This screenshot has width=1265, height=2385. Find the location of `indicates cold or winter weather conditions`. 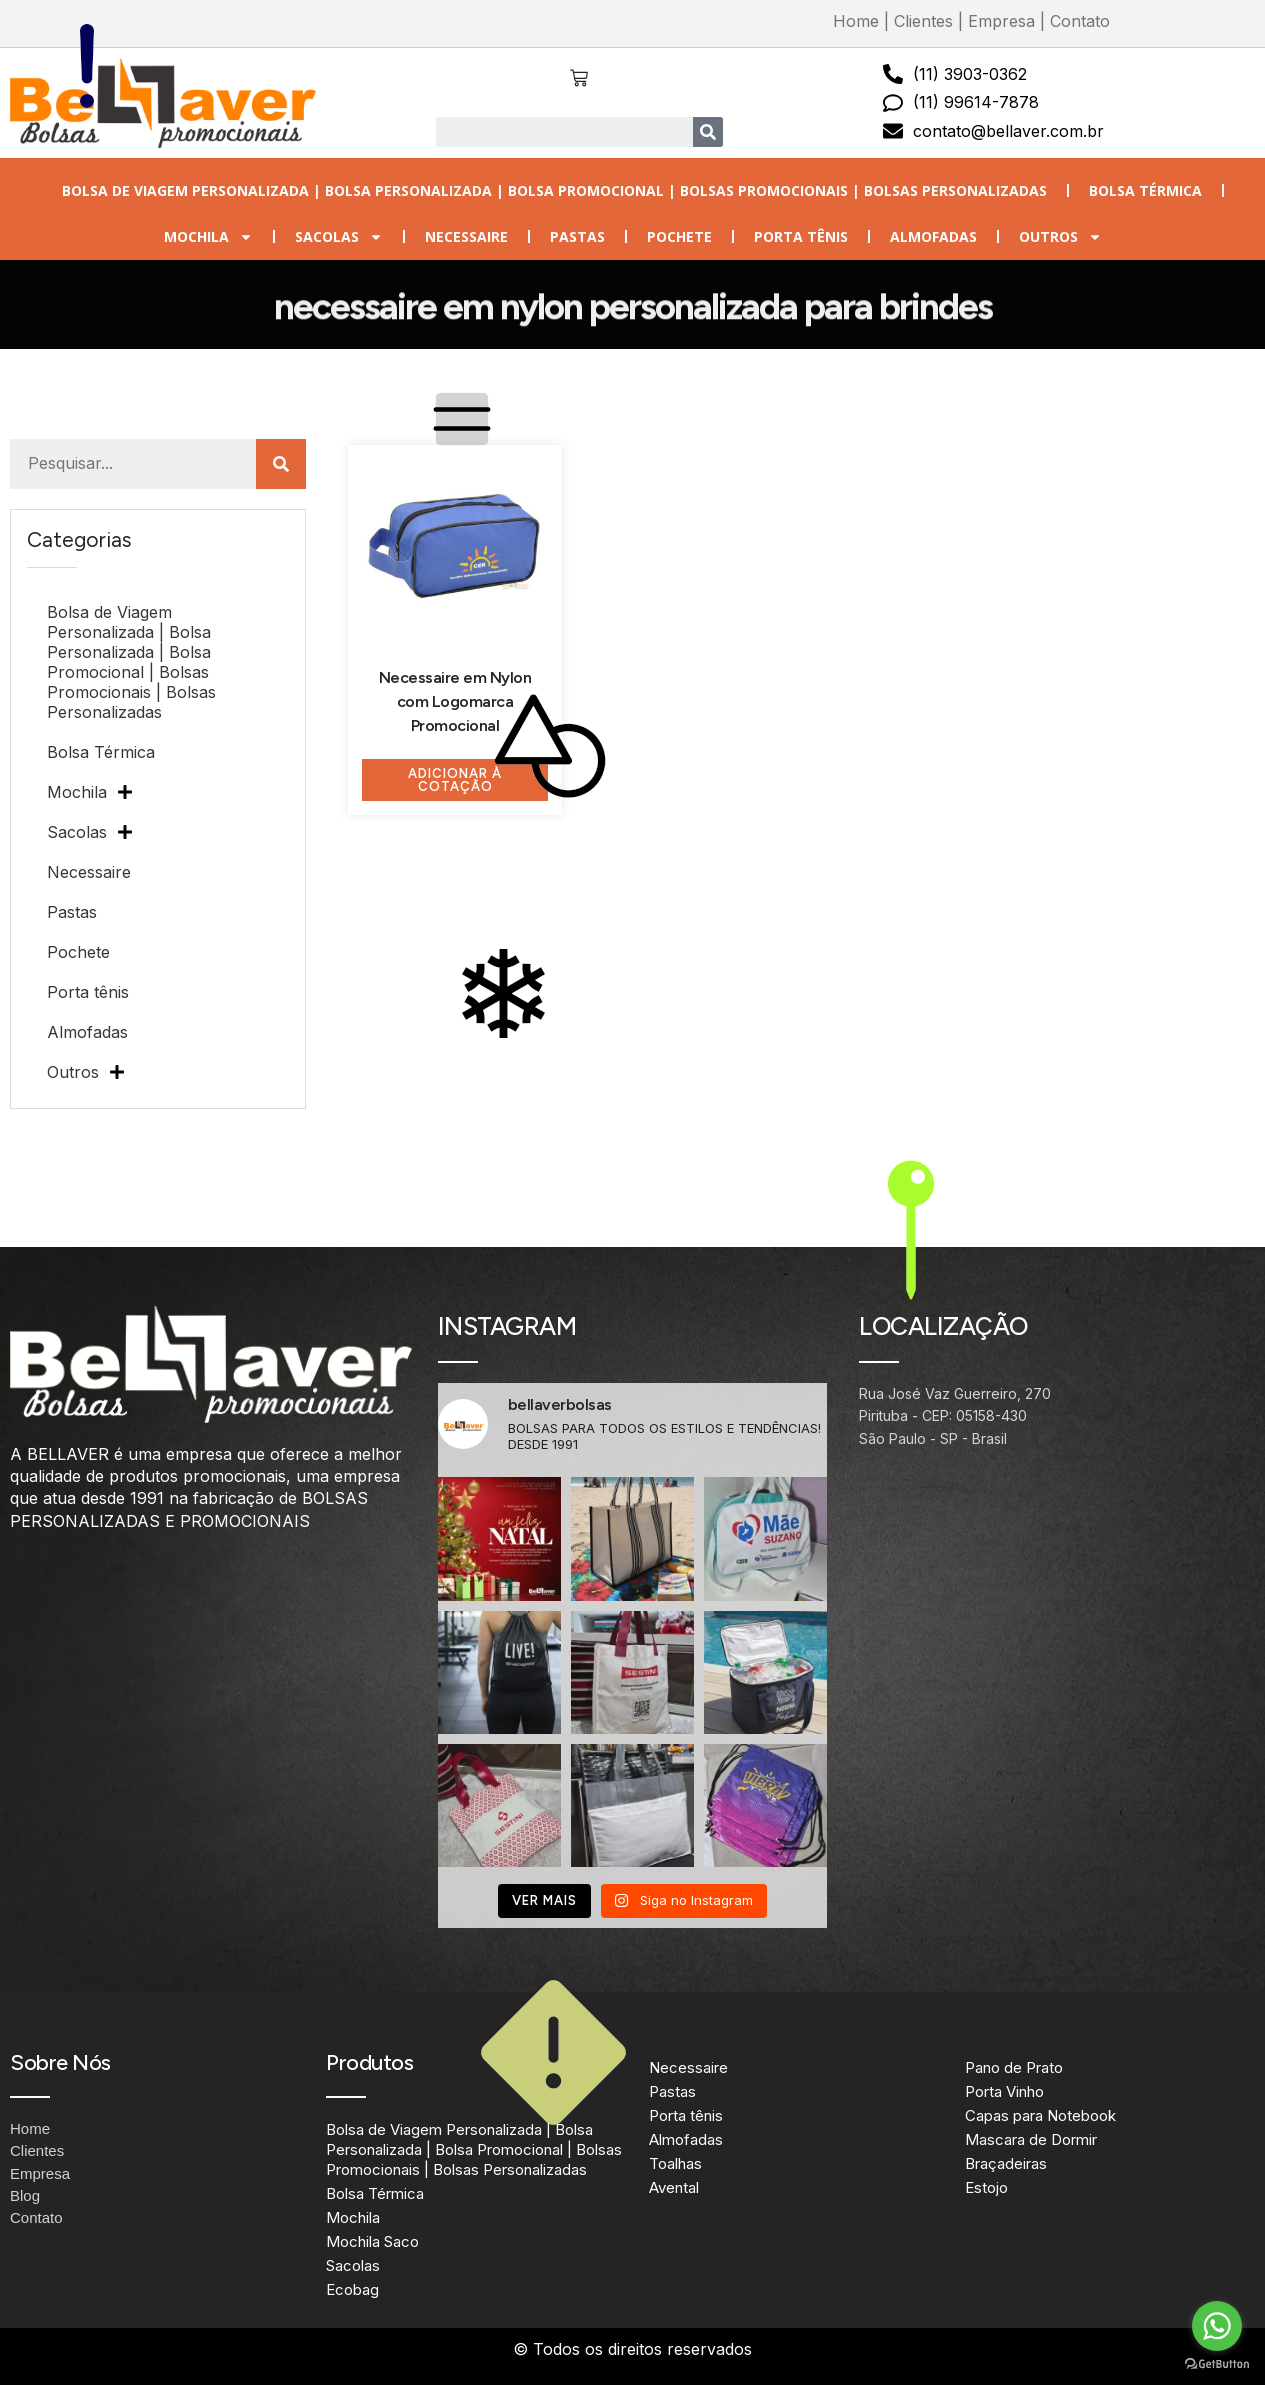

indicates cold or winter weather conditions is located at coordinates (503, 993).